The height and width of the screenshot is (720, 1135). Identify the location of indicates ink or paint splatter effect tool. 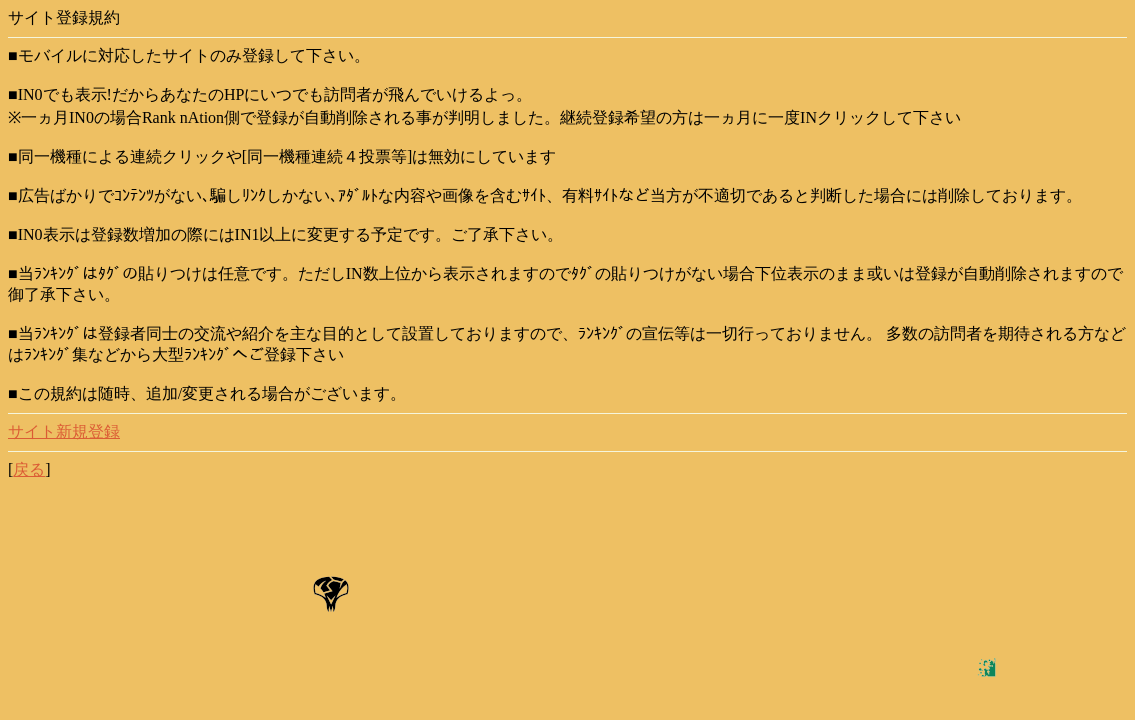
(986, 667).